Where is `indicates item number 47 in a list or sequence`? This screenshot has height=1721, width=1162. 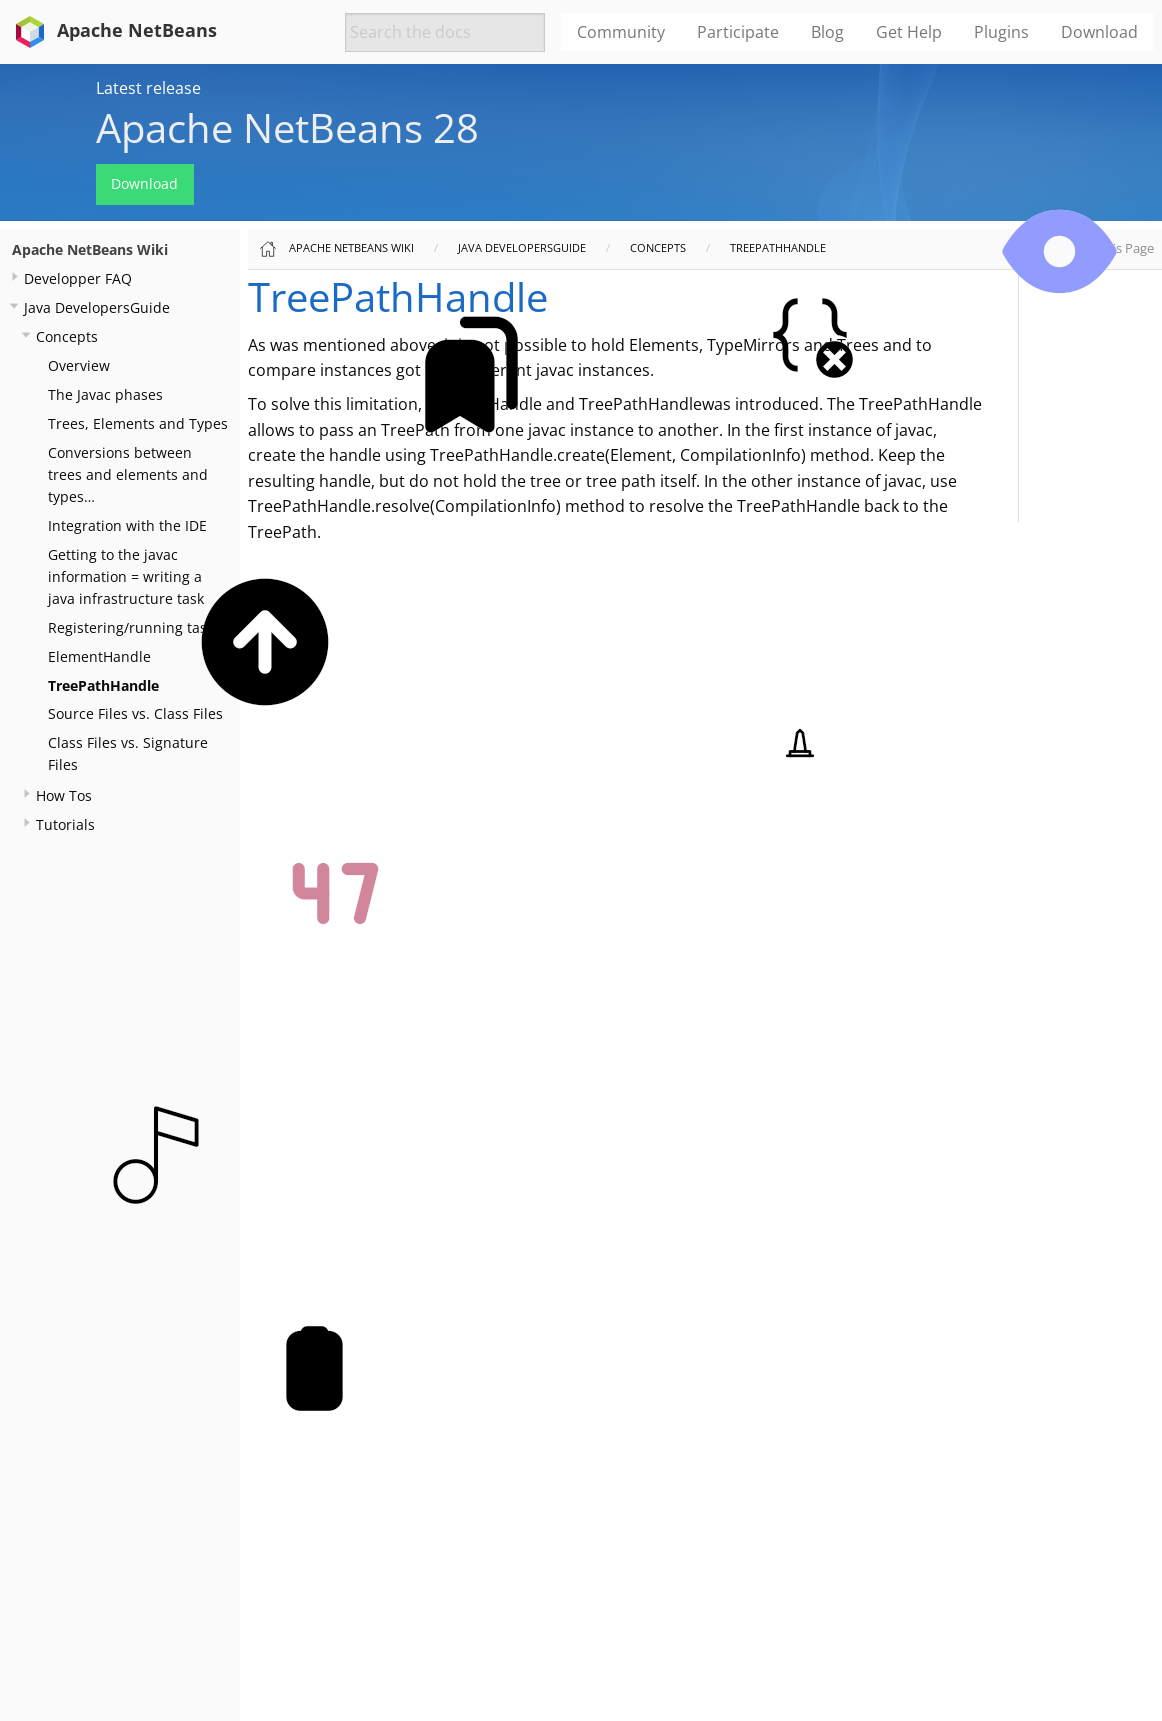
indicates item number 47 in a list or sequence is located at coordinates (335, 893).